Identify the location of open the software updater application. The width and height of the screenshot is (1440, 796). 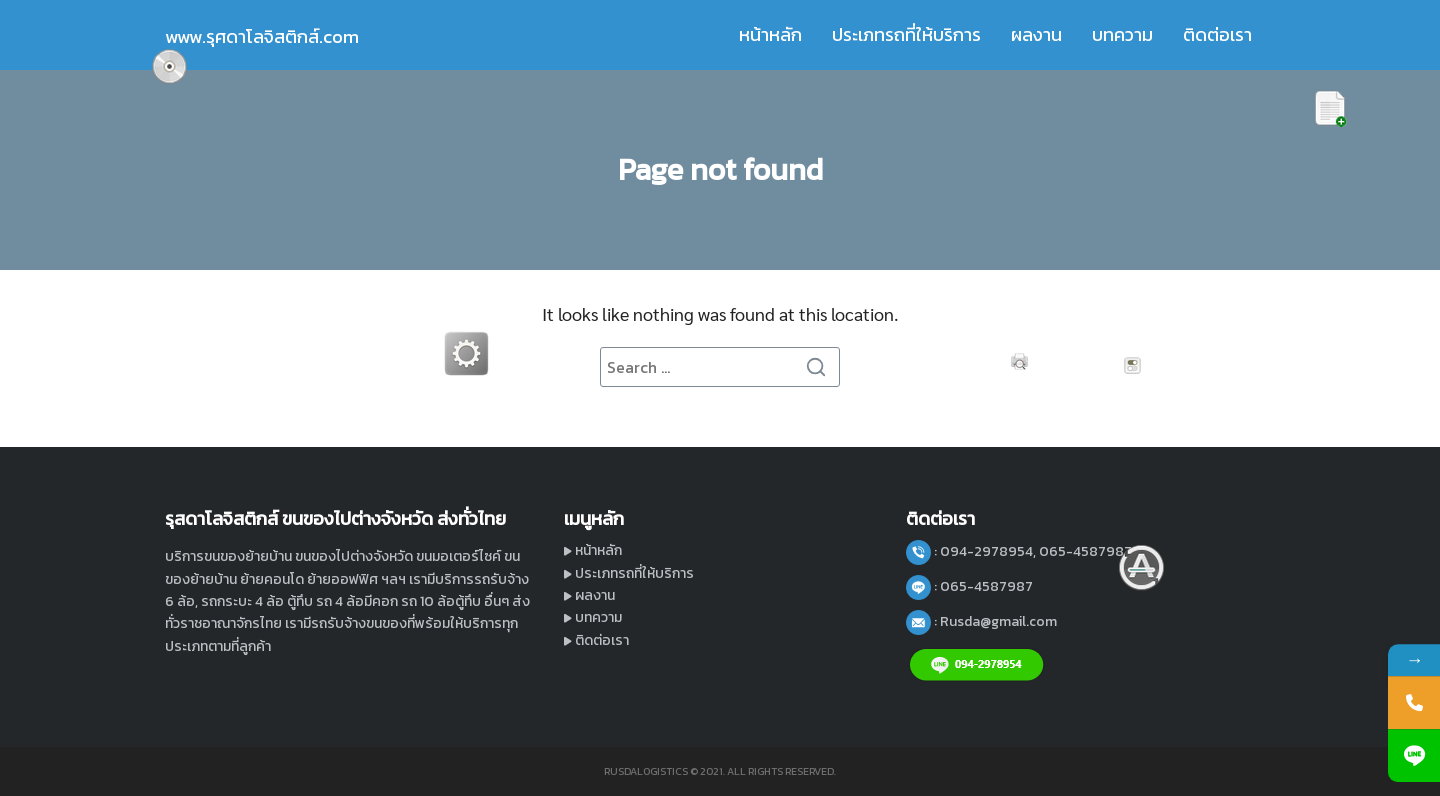
(1141, 567).